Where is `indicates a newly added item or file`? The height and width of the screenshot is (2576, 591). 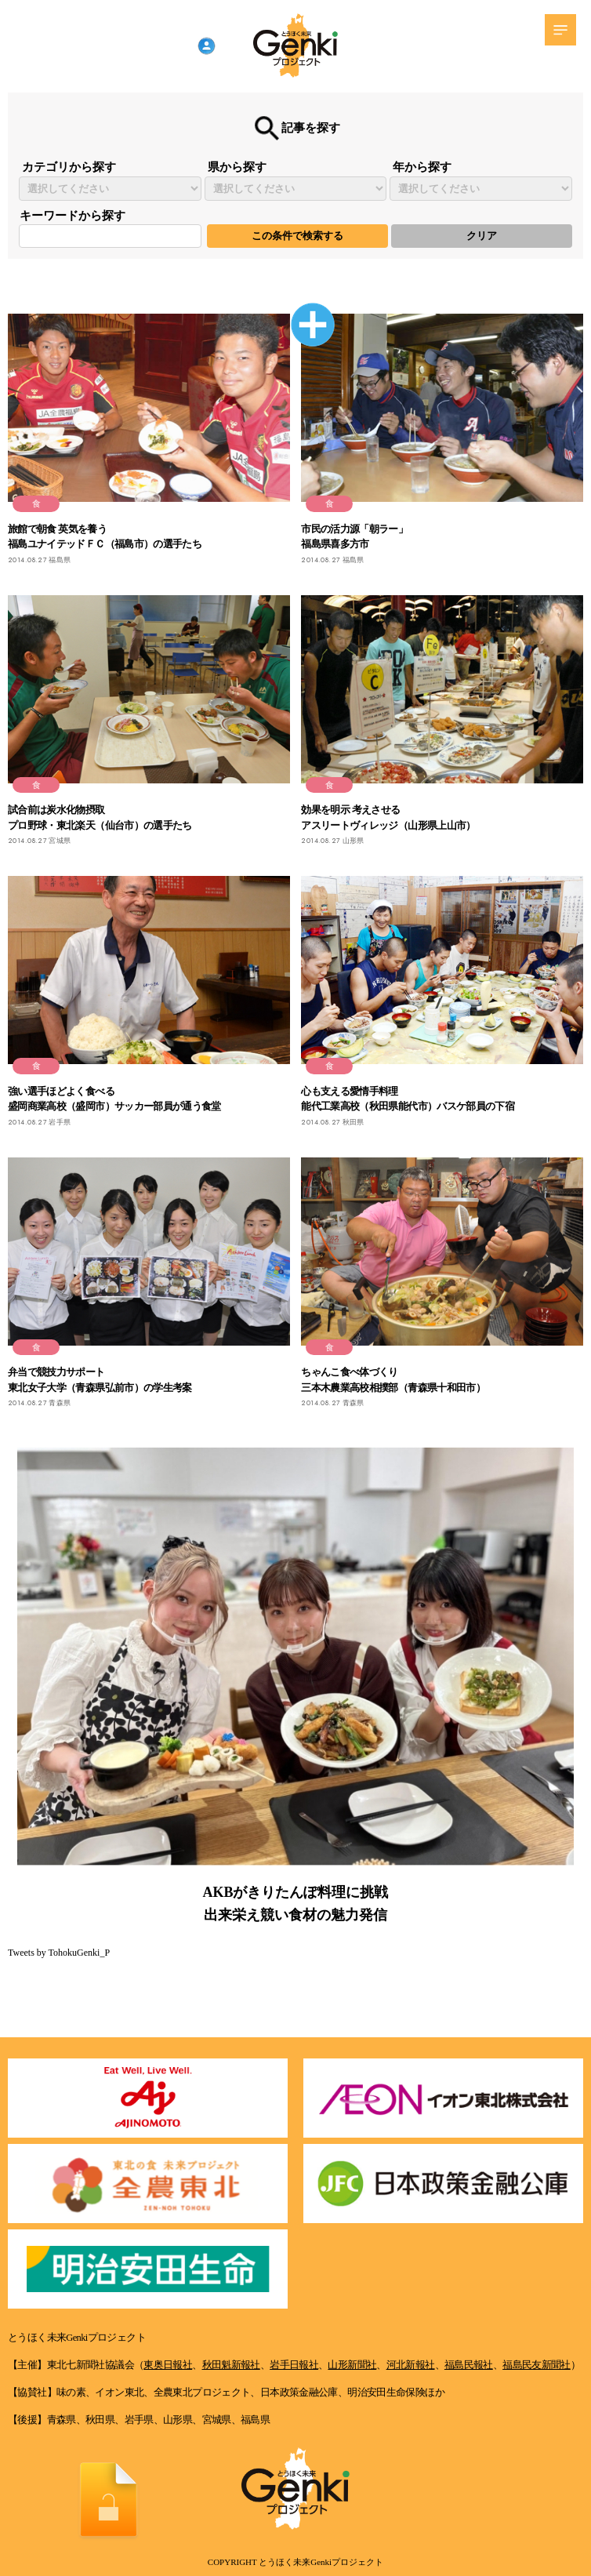
indicates a newly added item or file is located at coordinates (313, 325).